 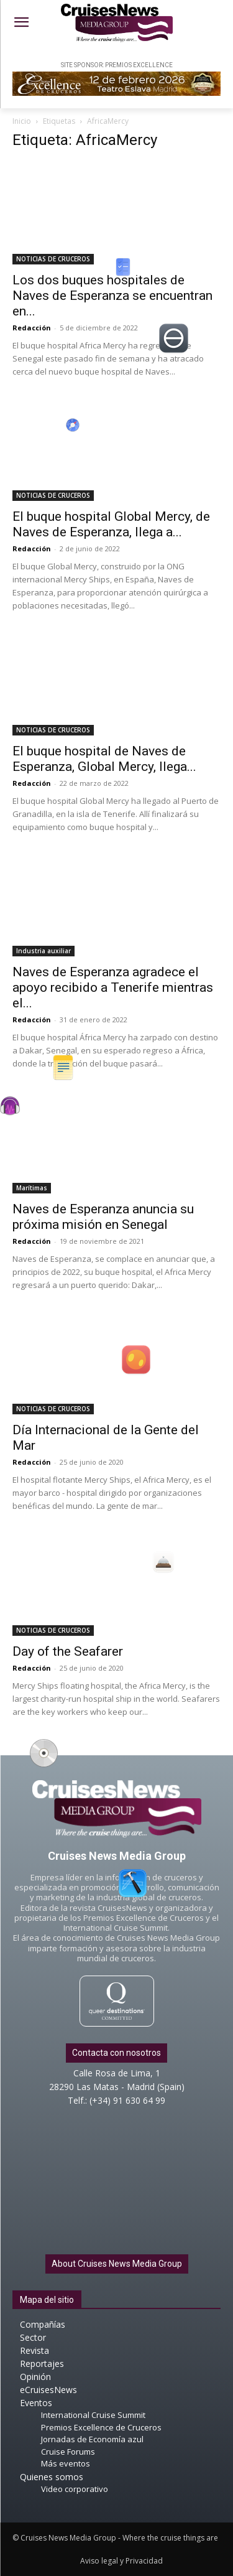 What do you see at coordinates (63, 1067) in the screenshot?
I see `open the notes app` at bounding box center [63, 1067].